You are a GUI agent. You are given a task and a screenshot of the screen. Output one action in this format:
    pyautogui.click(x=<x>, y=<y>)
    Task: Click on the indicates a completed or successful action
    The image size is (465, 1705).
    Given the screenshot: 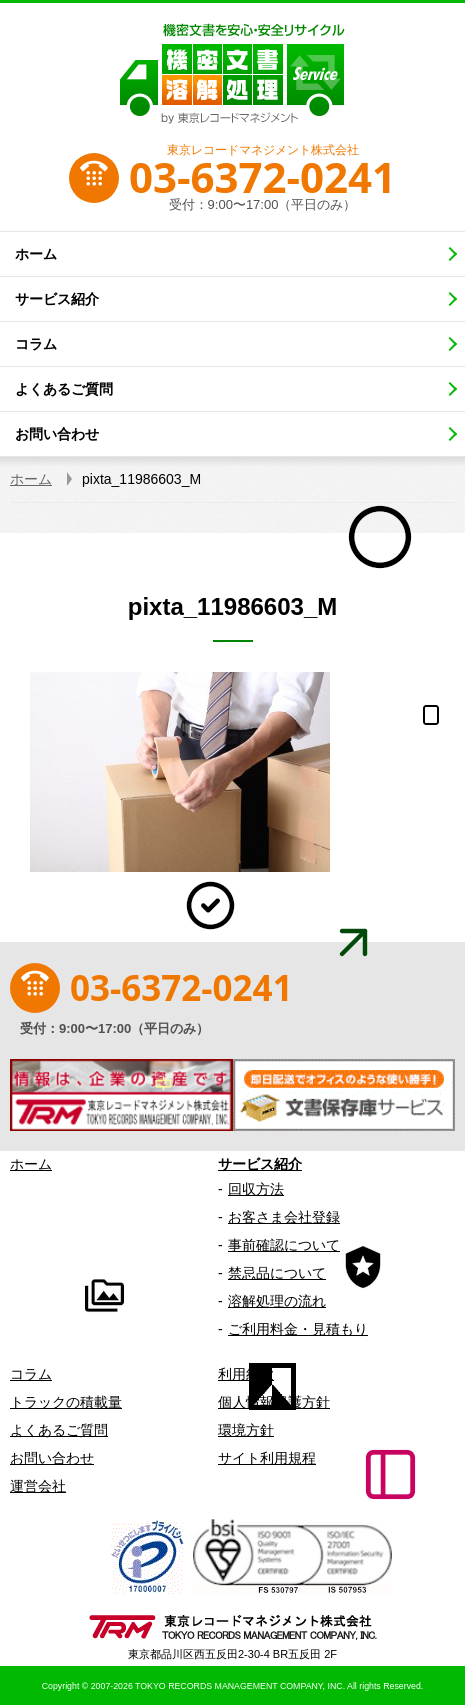 What is the action you would take?
    pyautogui.click(x=210, y=905)
    